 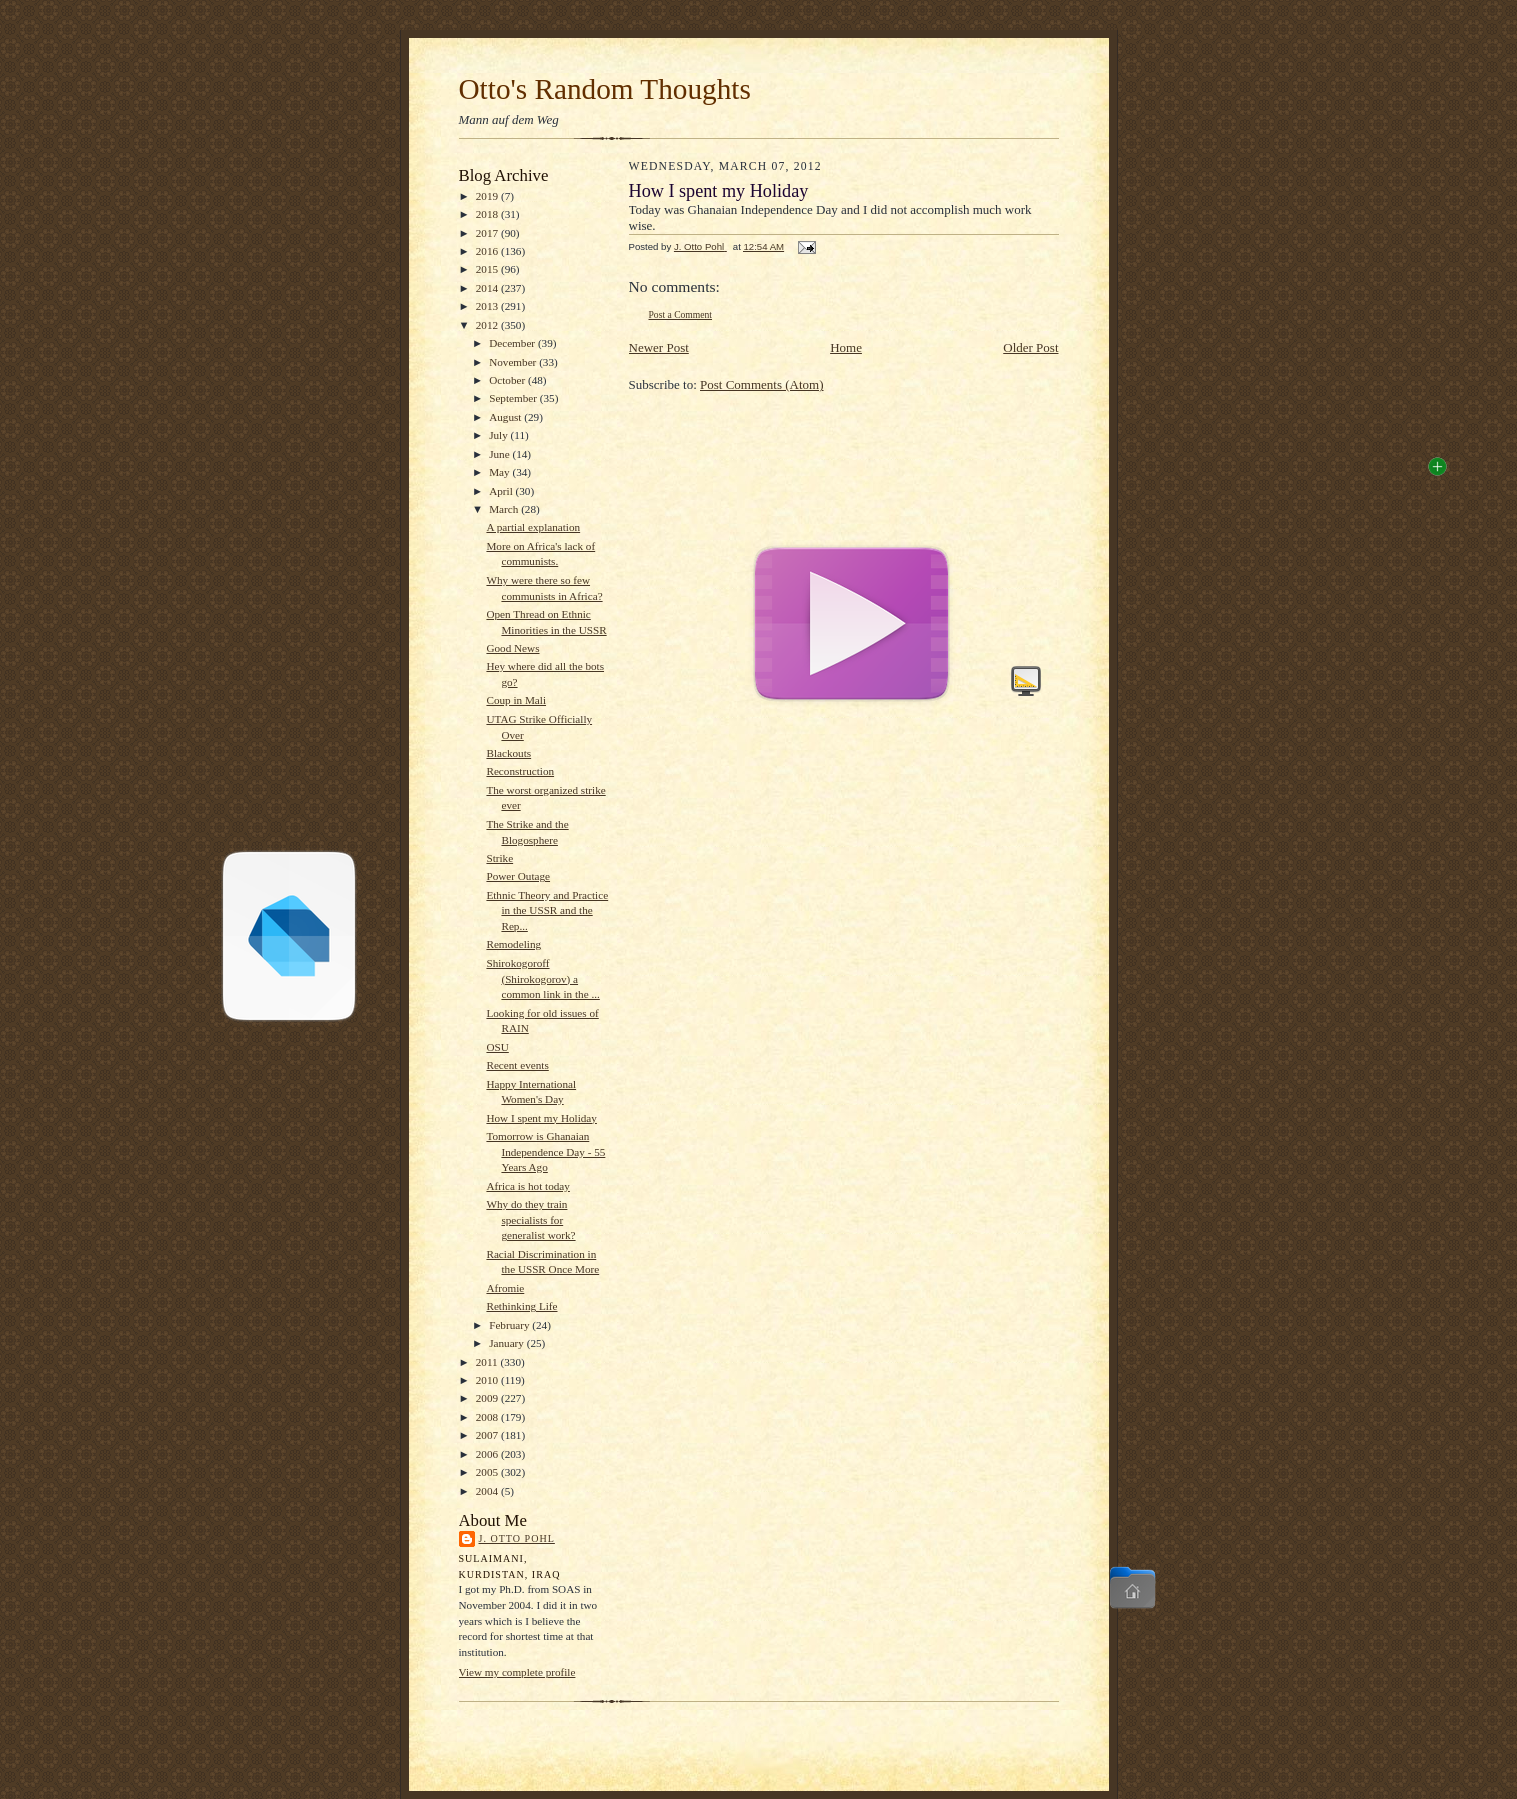 What do you see at coordinates (289, 936) in the screenshot?
I see `indicates a Dart programming language file` at bounding box center [289, 936].